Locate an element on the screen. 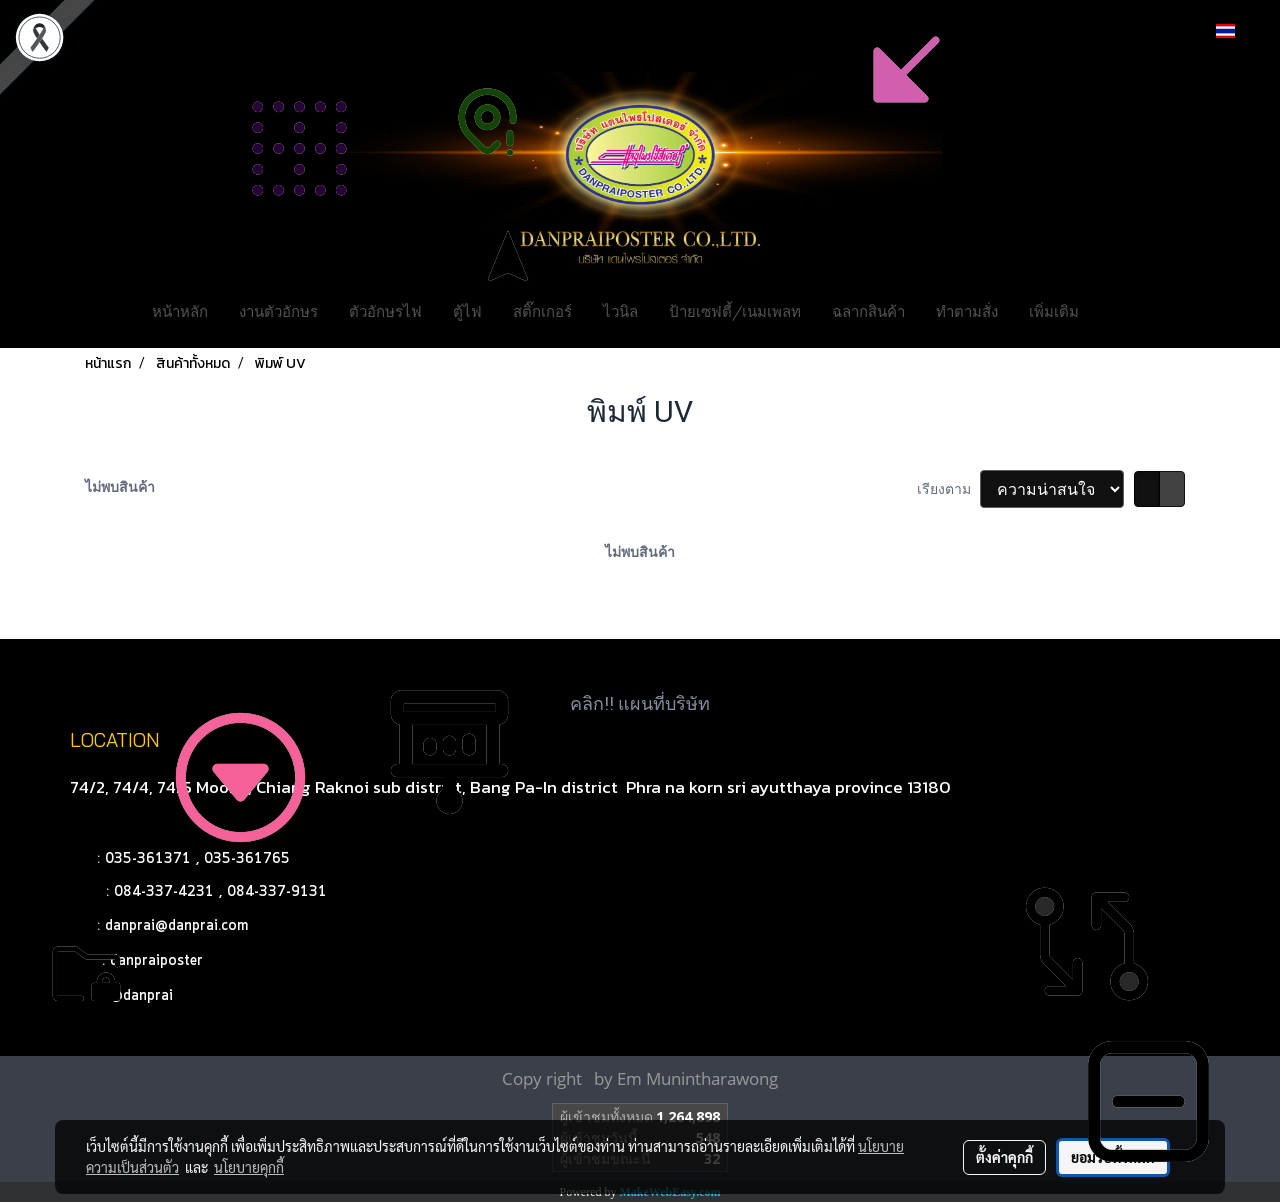  expand a dropdown menu or section is located at coordinates (240, 777).